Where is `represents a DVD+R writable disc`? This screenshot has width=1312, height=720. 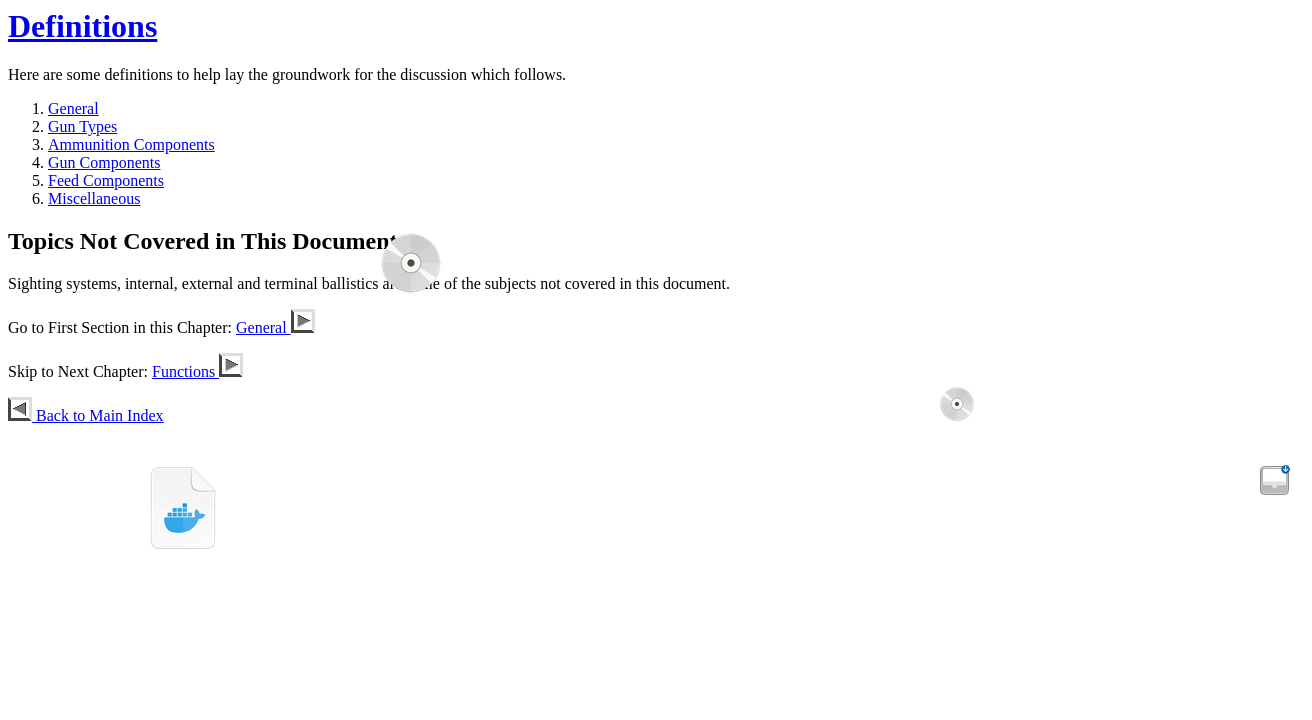 represents a DVD+R writable disc is located at coordinates (411, 263).